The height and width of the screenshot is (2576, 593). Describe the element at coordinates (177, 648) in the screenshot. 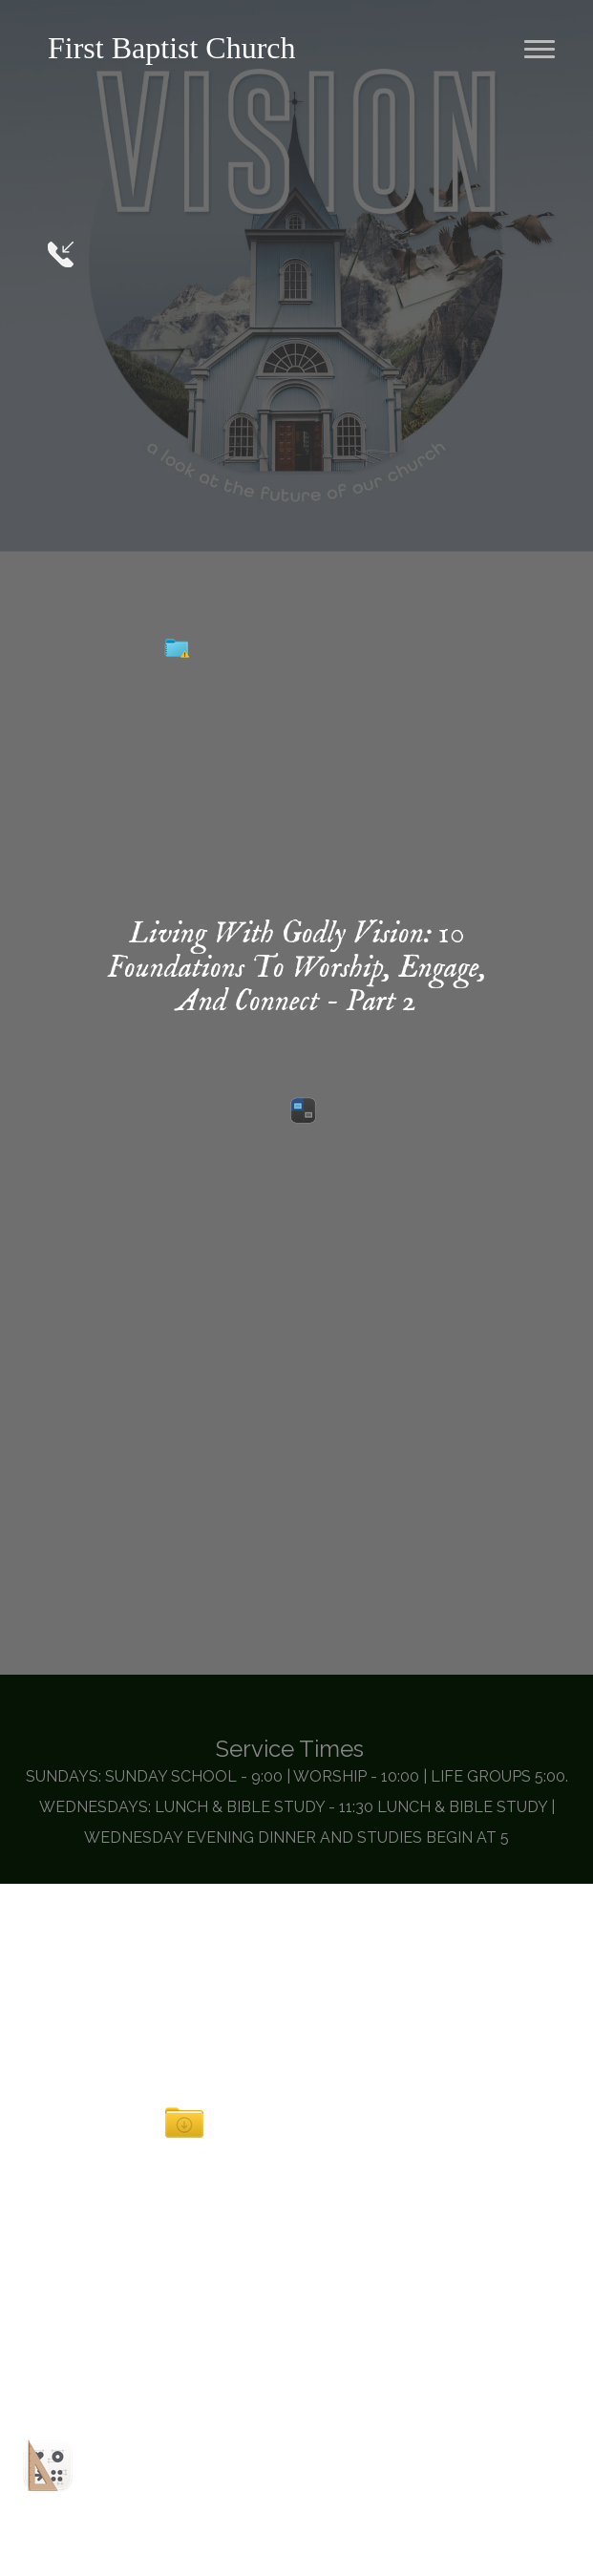

I see `access system log files` at that location.